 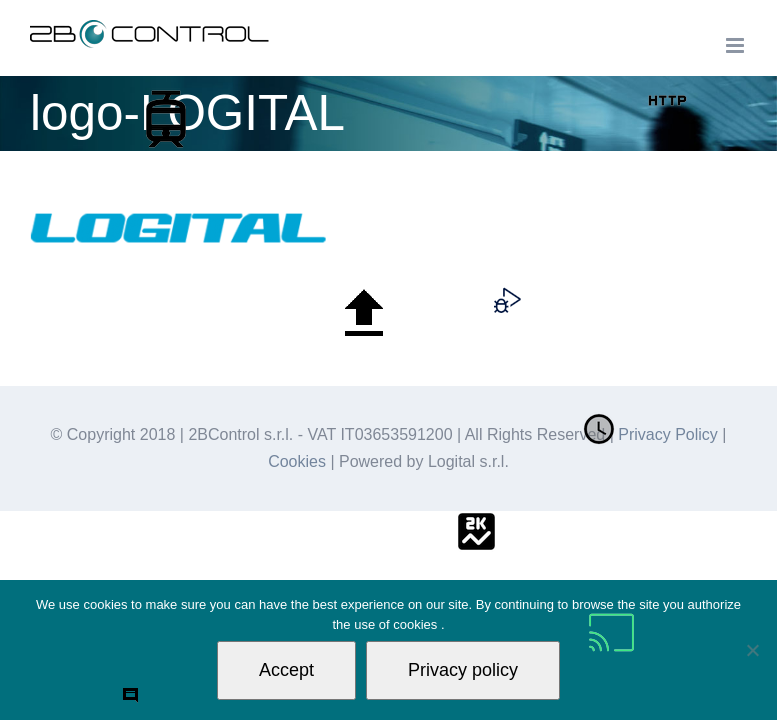 I want to click on indicates a web link or URL, so click(x=667, y=100).